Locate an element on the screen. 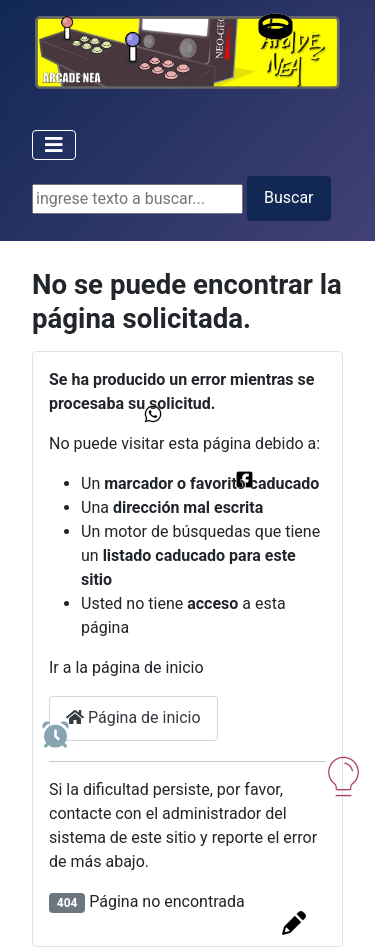 The height and width of the screenshot is (947, 375). view tips or helpful suggestions is located at coordinates (343, 776).